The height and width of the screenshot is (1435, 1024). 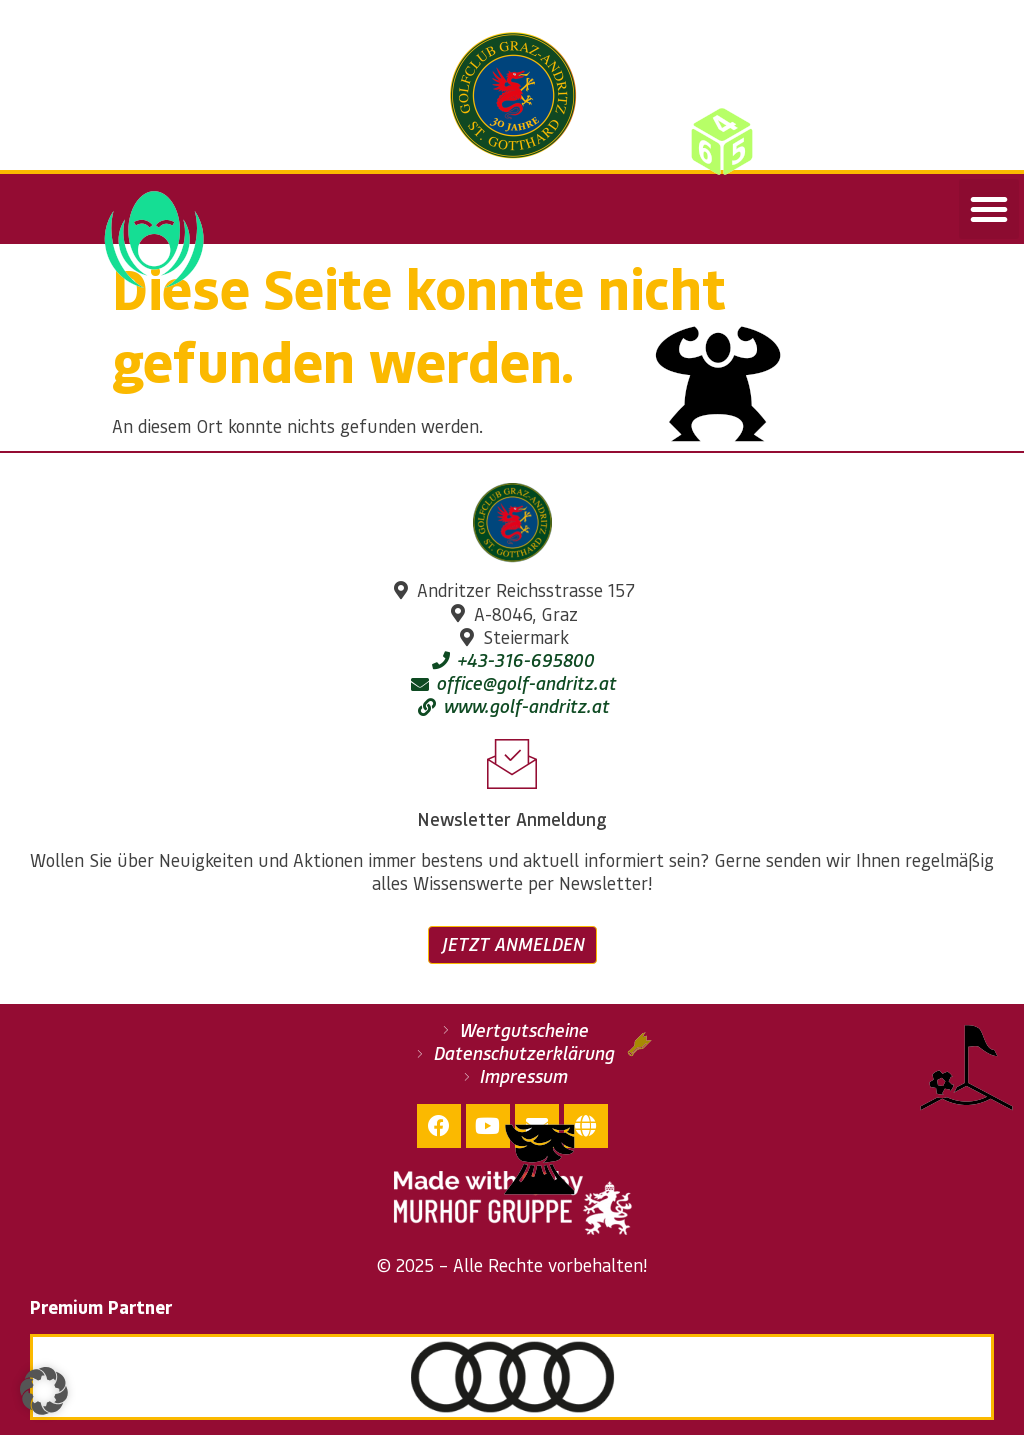 What do you see at coordinates (966, 1068) in the screenshot?
I see `indicates a corner kick in a soccer/football game` at bounding box center [966, 1068].